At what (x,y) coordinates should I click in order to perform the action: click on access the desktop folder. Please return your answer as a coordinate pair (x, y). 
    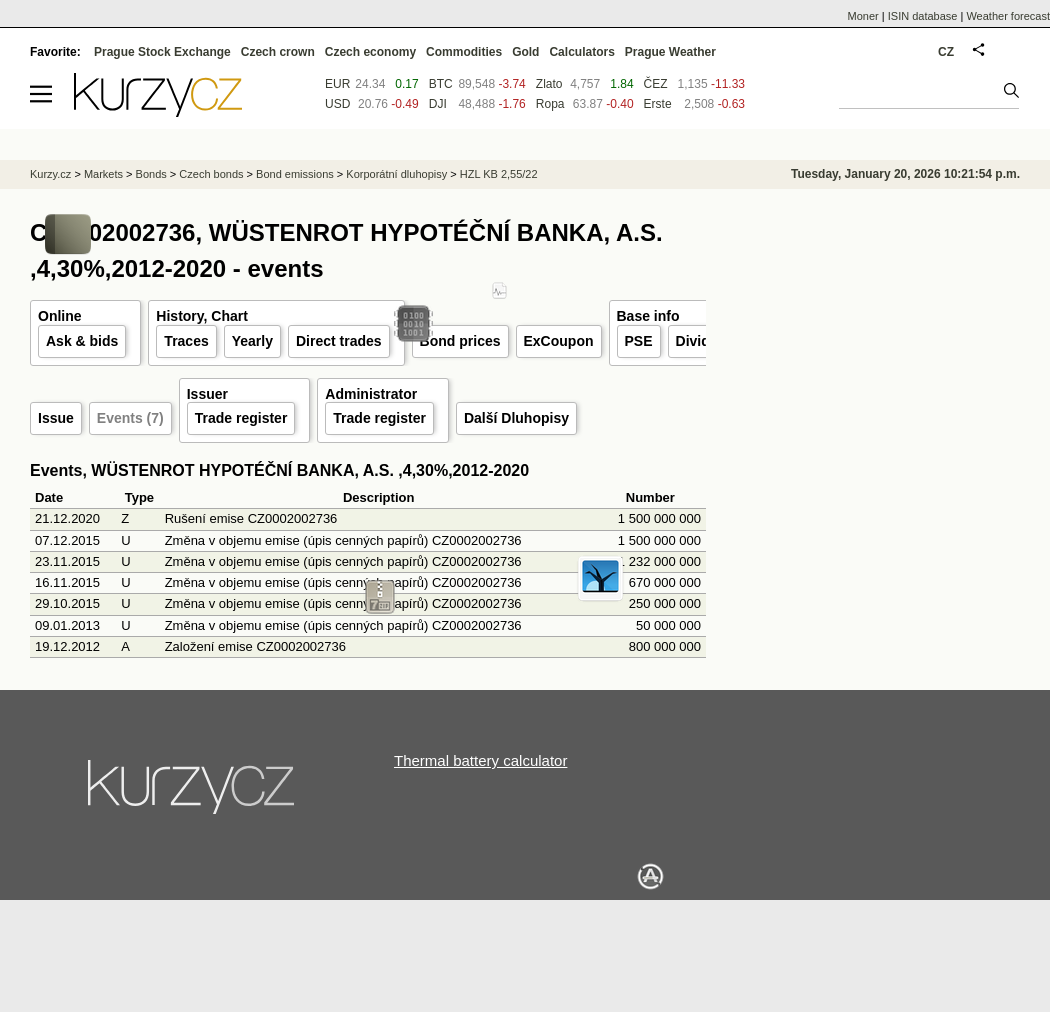
    Looking at the image, I should click on (68, 233).